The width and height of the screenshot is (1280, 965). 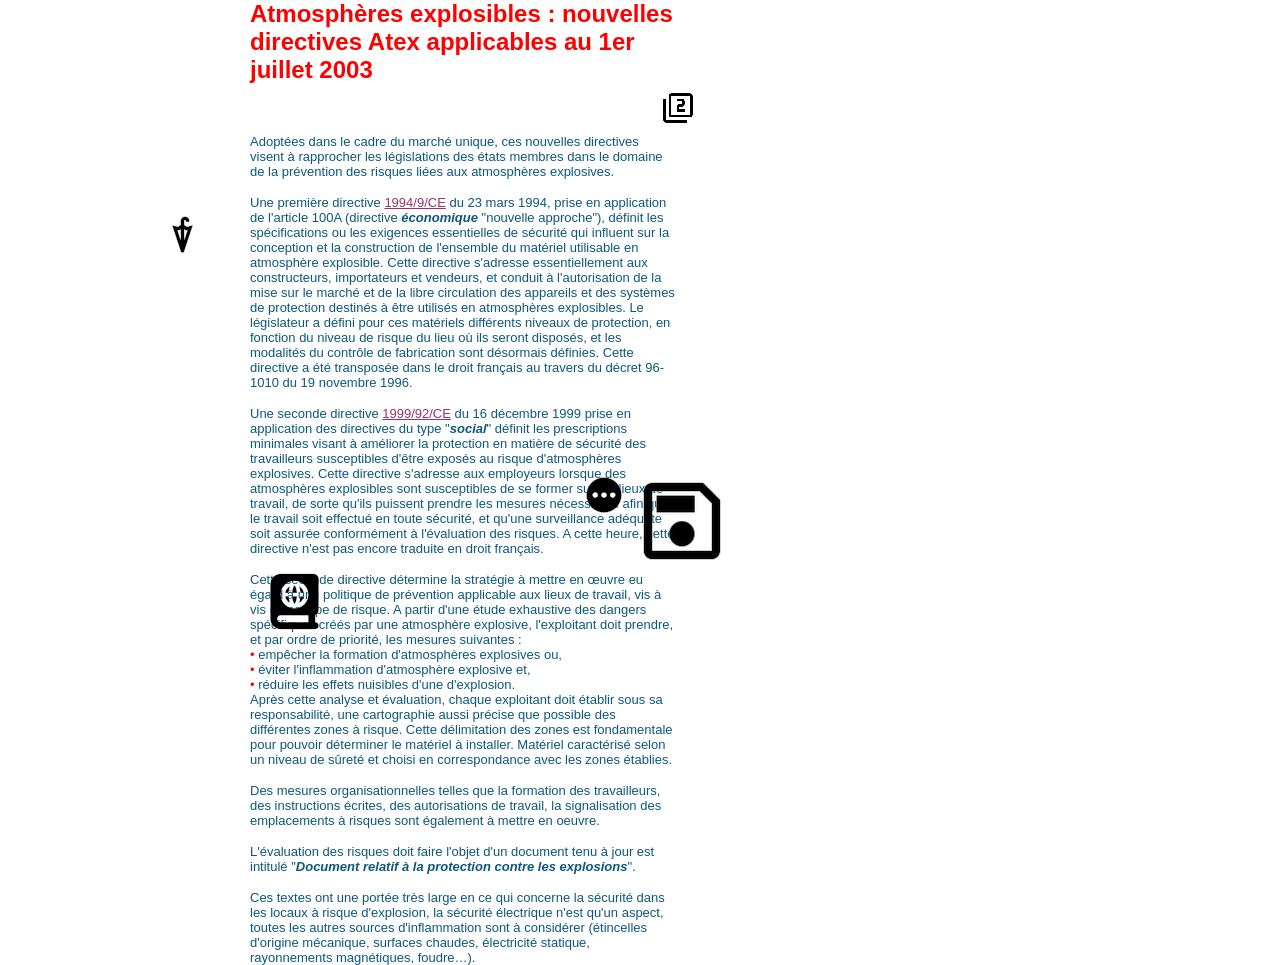 I want to click on indicates second item in a layered stack or sequence, so click(x=678, y=108).